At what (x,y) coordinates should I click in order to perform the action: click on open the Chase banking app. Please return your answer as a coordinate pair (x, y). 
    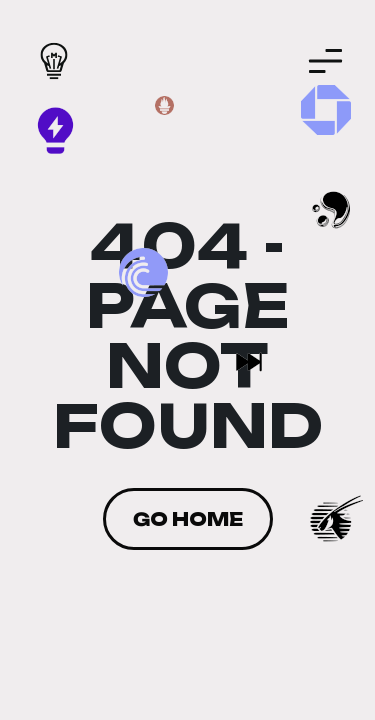
    Looking at the image, I should click on (326, 110).